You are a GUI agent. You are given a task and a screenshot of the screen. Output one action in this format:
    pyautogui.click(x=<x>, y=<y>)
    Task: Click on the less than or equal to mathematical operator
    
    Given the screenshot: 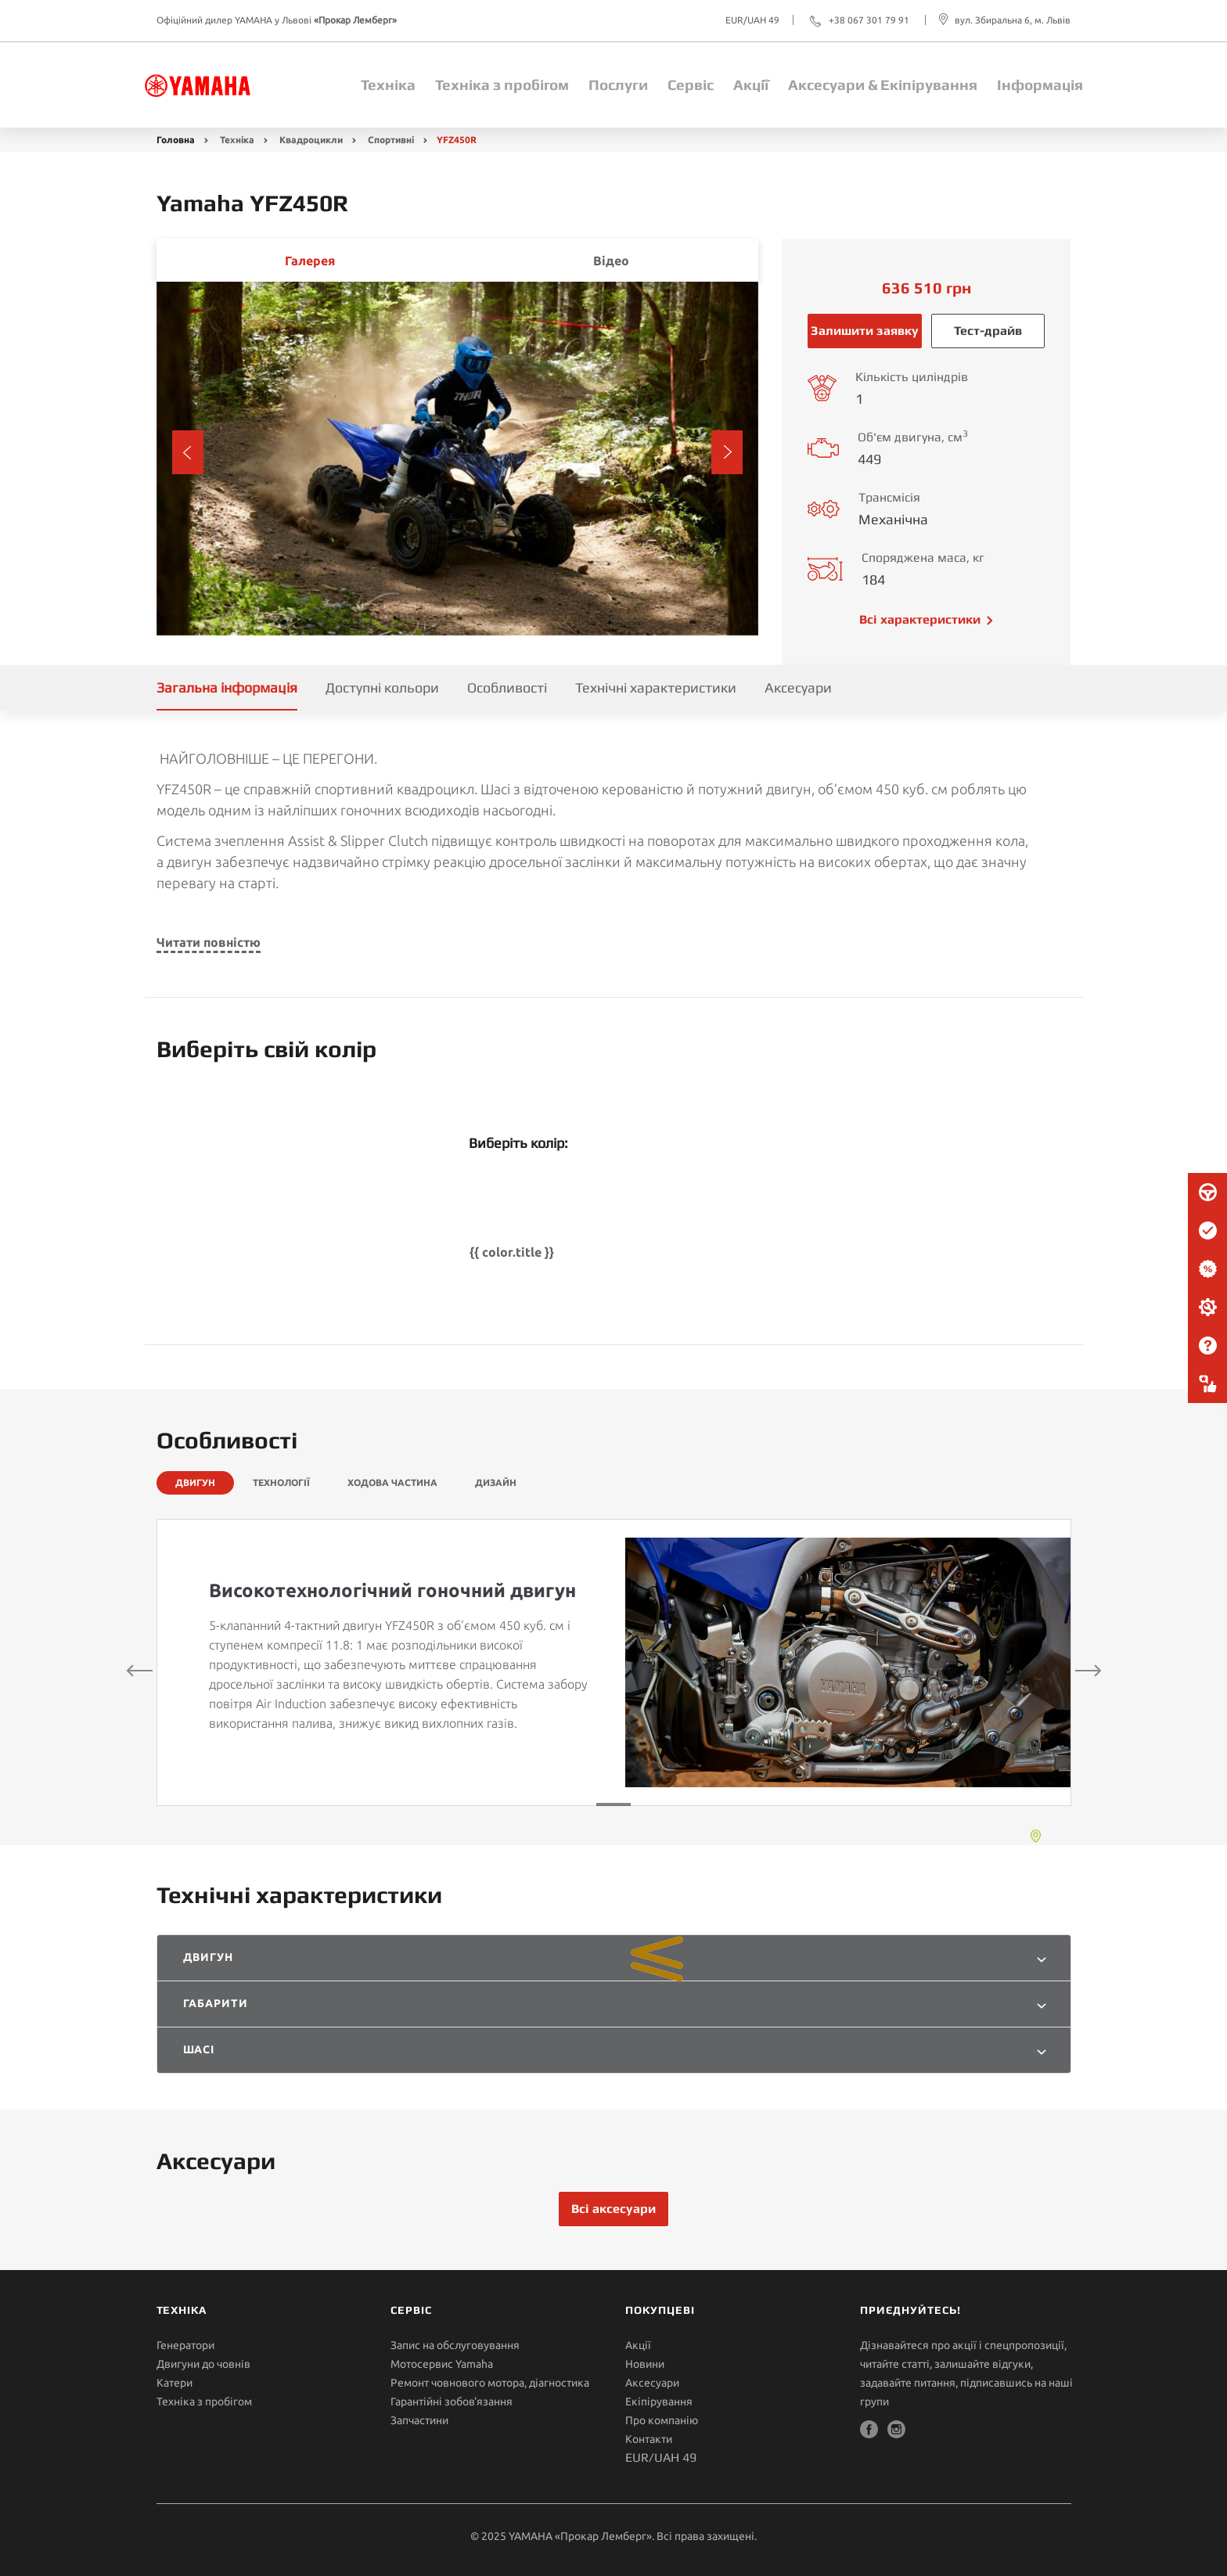 What is the action you would take?
    pyautogui.click(x=657, y=1959)
    